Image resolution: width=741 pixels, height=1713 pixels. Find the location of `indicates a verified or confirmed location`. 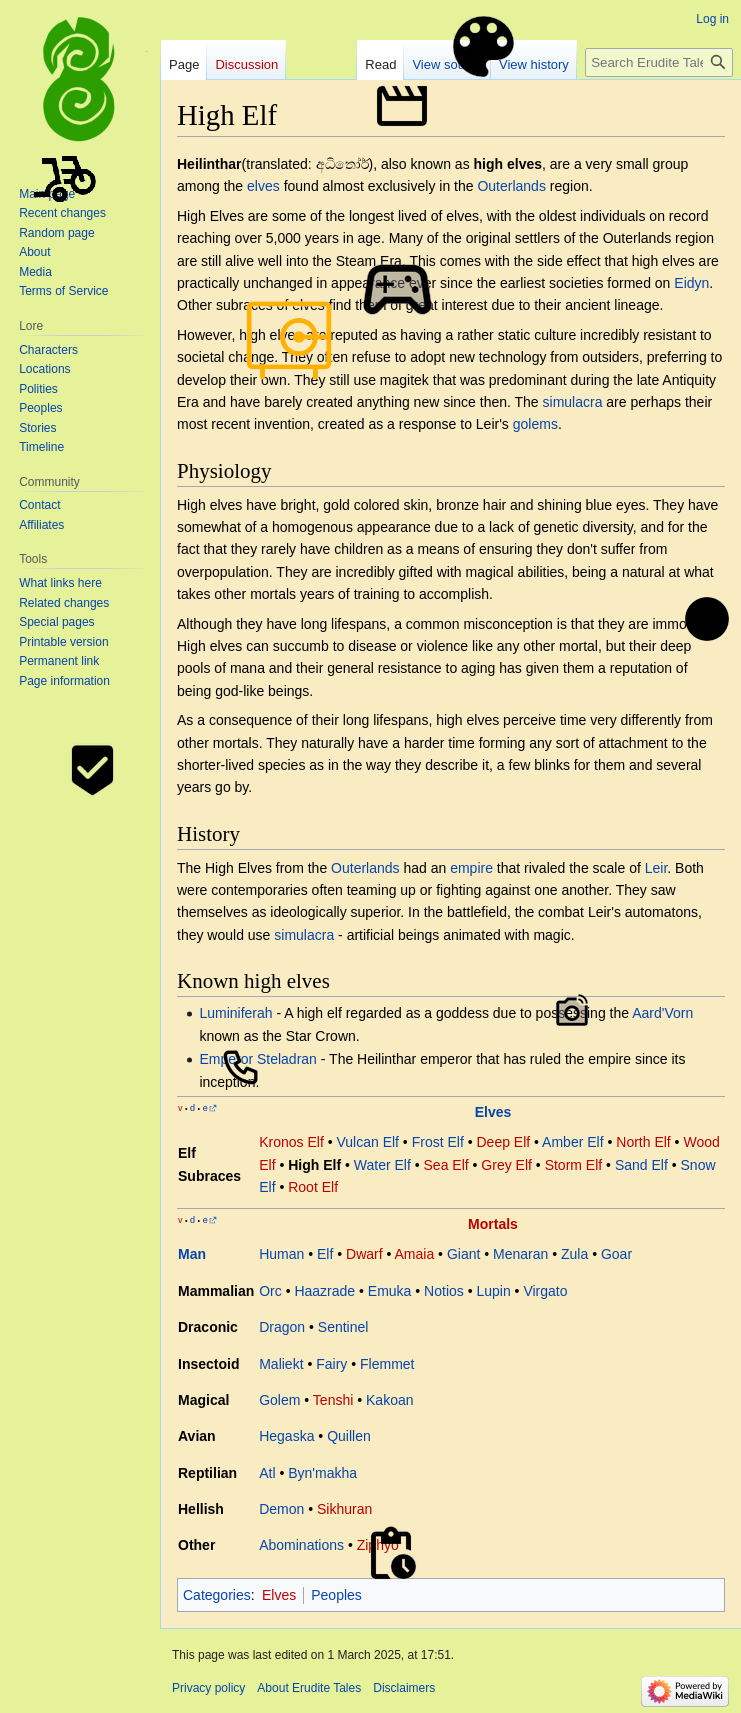

indicates a verified or confirmed location is located at coordinates (92, 770).